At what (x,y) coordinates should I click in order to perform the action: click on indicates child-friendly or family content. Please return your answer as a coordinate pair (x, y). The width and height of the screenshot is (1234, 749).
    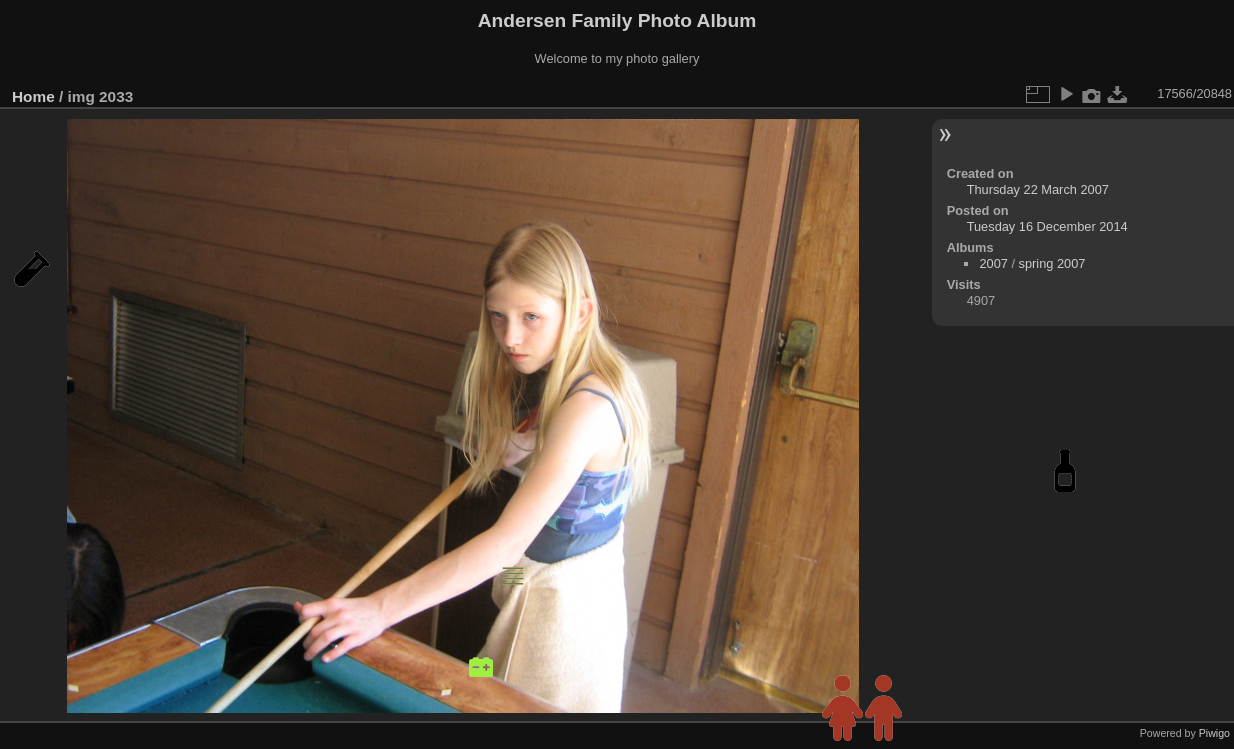
    Looking at the image, I should click on (863, 708).